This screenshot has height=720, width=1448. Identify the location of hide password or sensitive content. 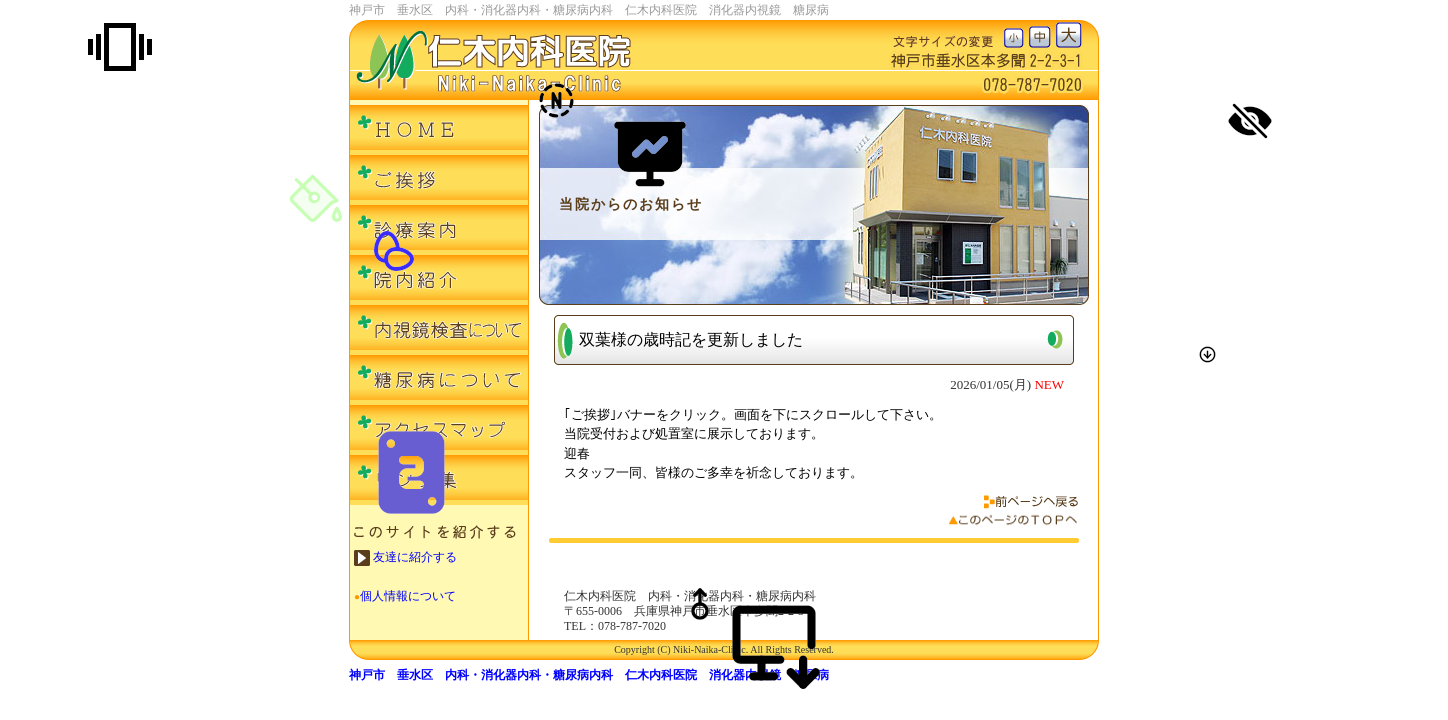
(1250, 121).